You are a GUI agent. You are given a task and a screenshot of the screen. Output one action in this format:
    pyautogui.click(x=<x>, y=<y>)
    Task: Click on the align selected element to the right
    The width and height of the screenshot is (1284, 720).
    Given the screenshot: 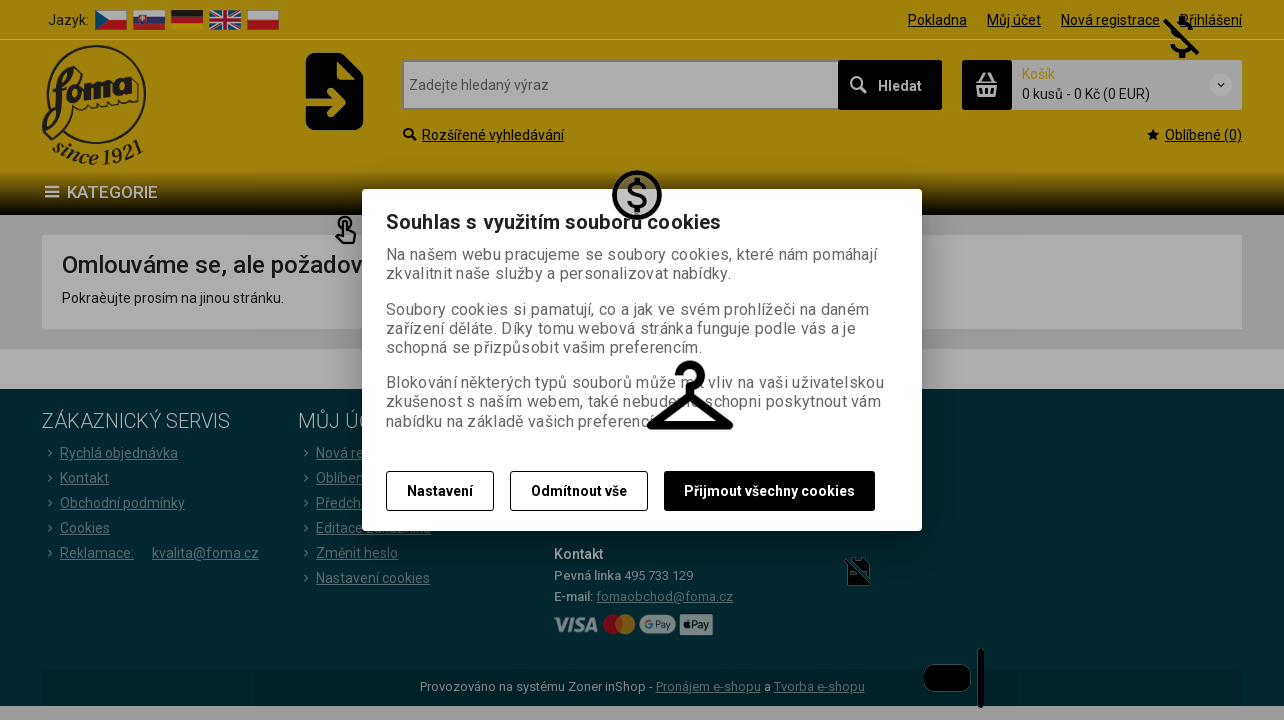 What is the action you would take?
    pyautogui.click(x=954, y=678)
    